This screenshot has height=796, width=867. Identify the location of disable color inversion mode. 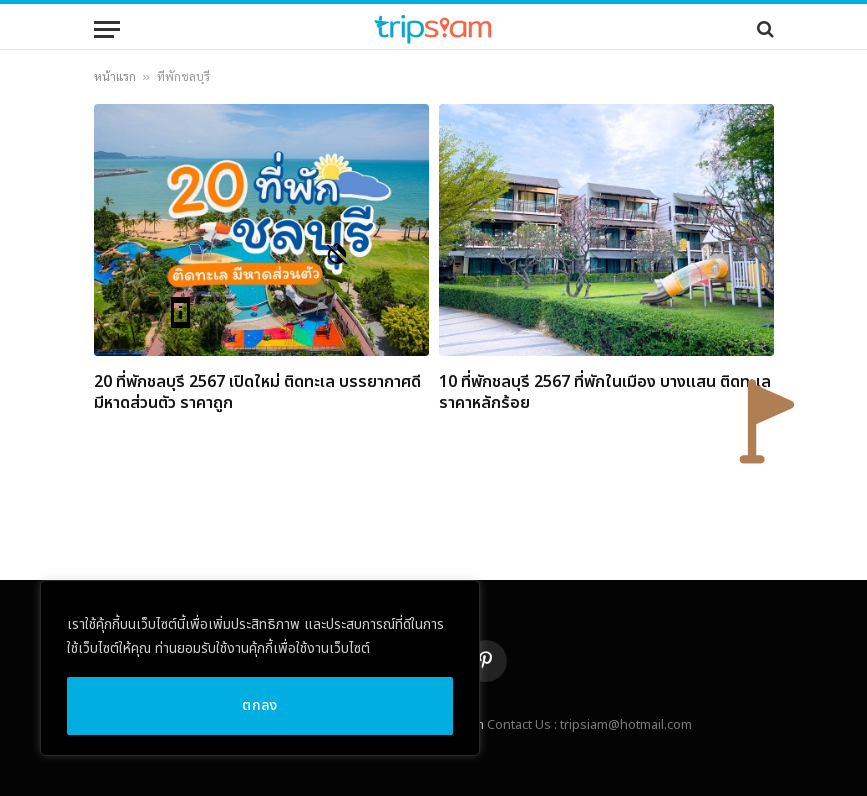
(337, 253).